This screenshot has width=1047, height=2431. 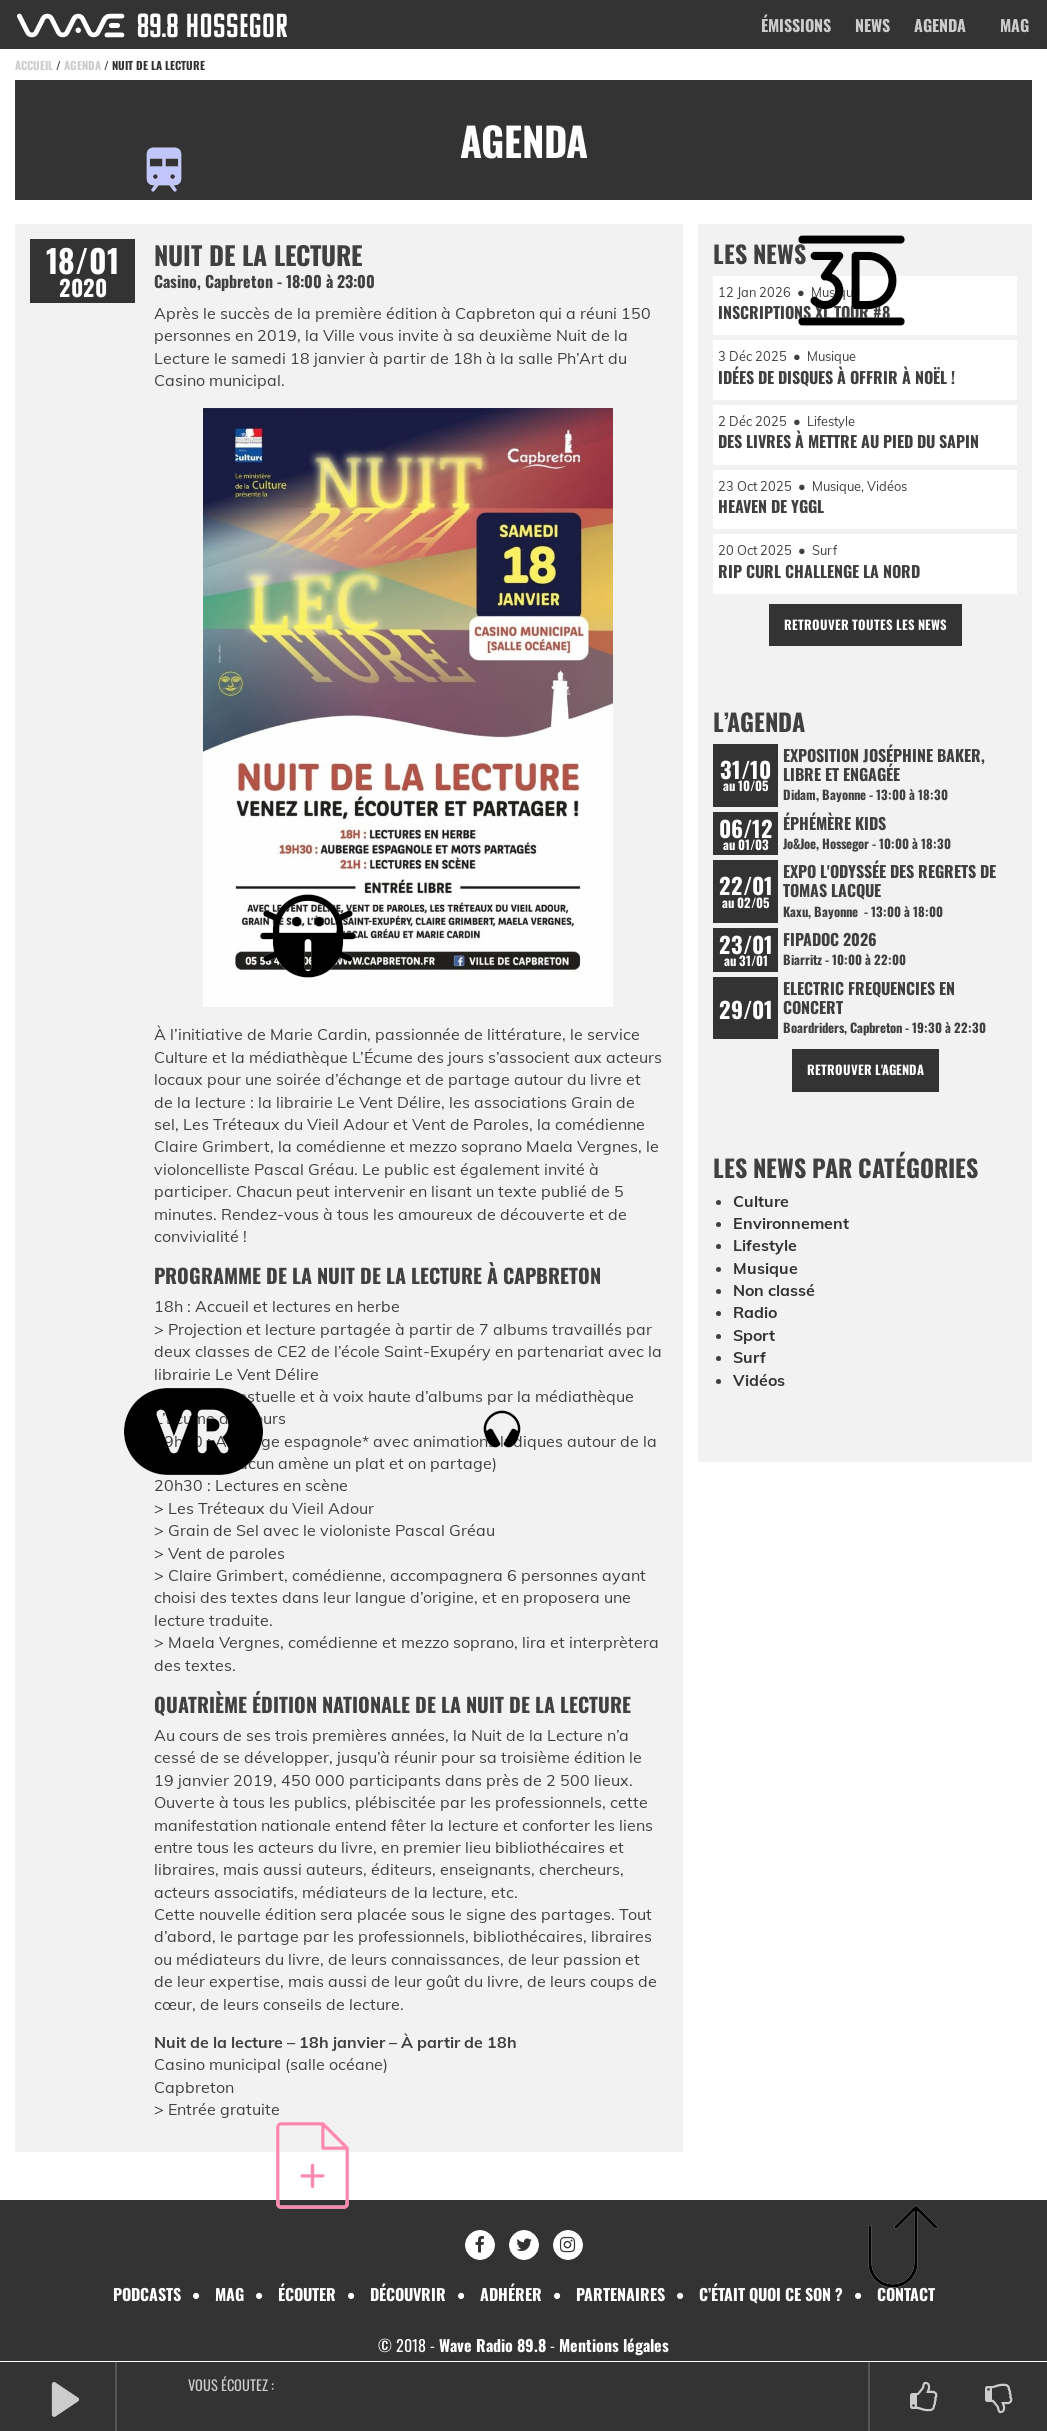 What do you see at coordinates (851, 280) in the screenshot?
I see `switch to 3D view mode` at bounding box center [851, 280].